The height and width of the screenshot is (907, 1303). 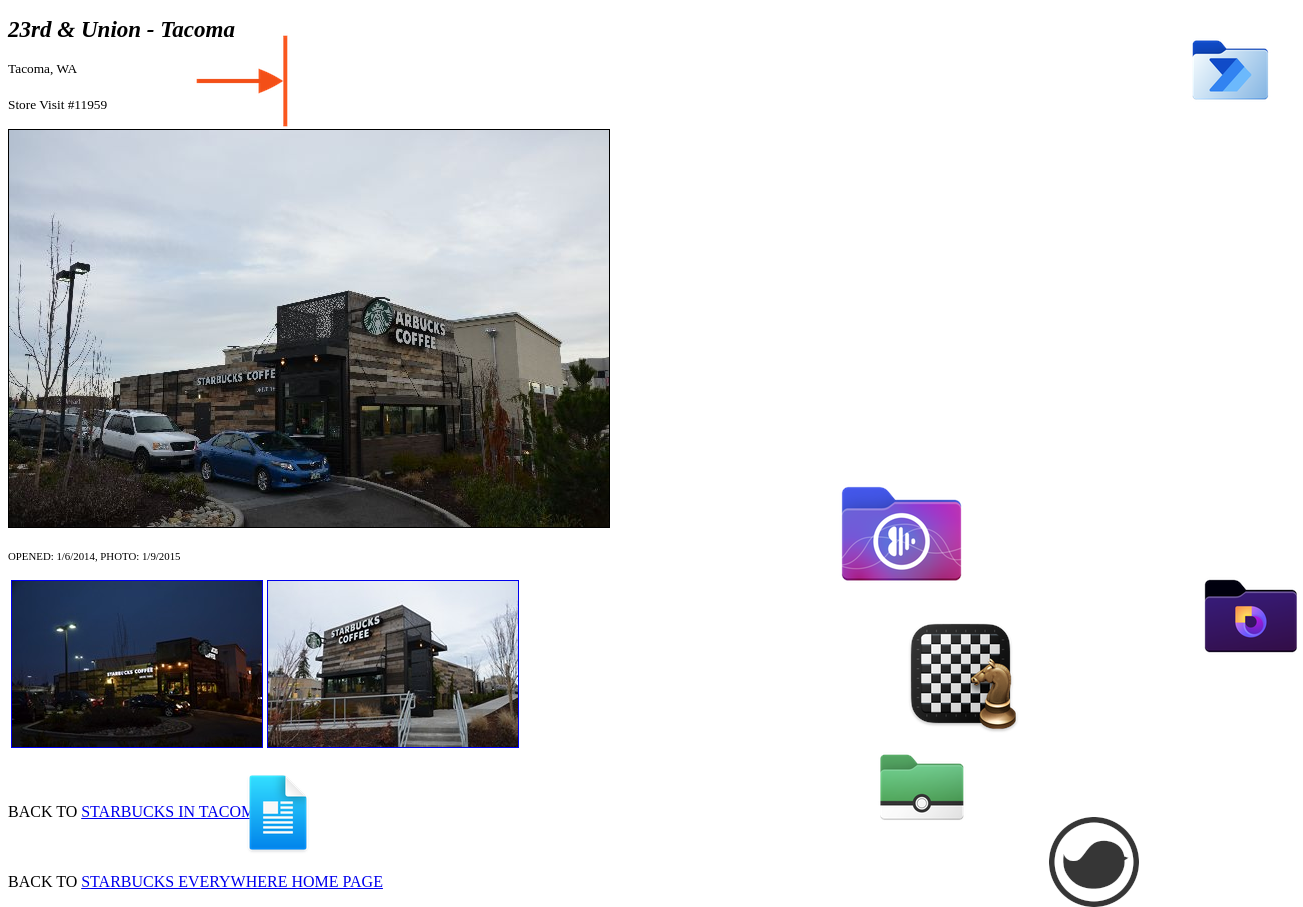 What do you see at coordinates (921, 789) in the screenshot?
I see `folder for storing pokémon-related files or games` at bounding box center [921, 789].